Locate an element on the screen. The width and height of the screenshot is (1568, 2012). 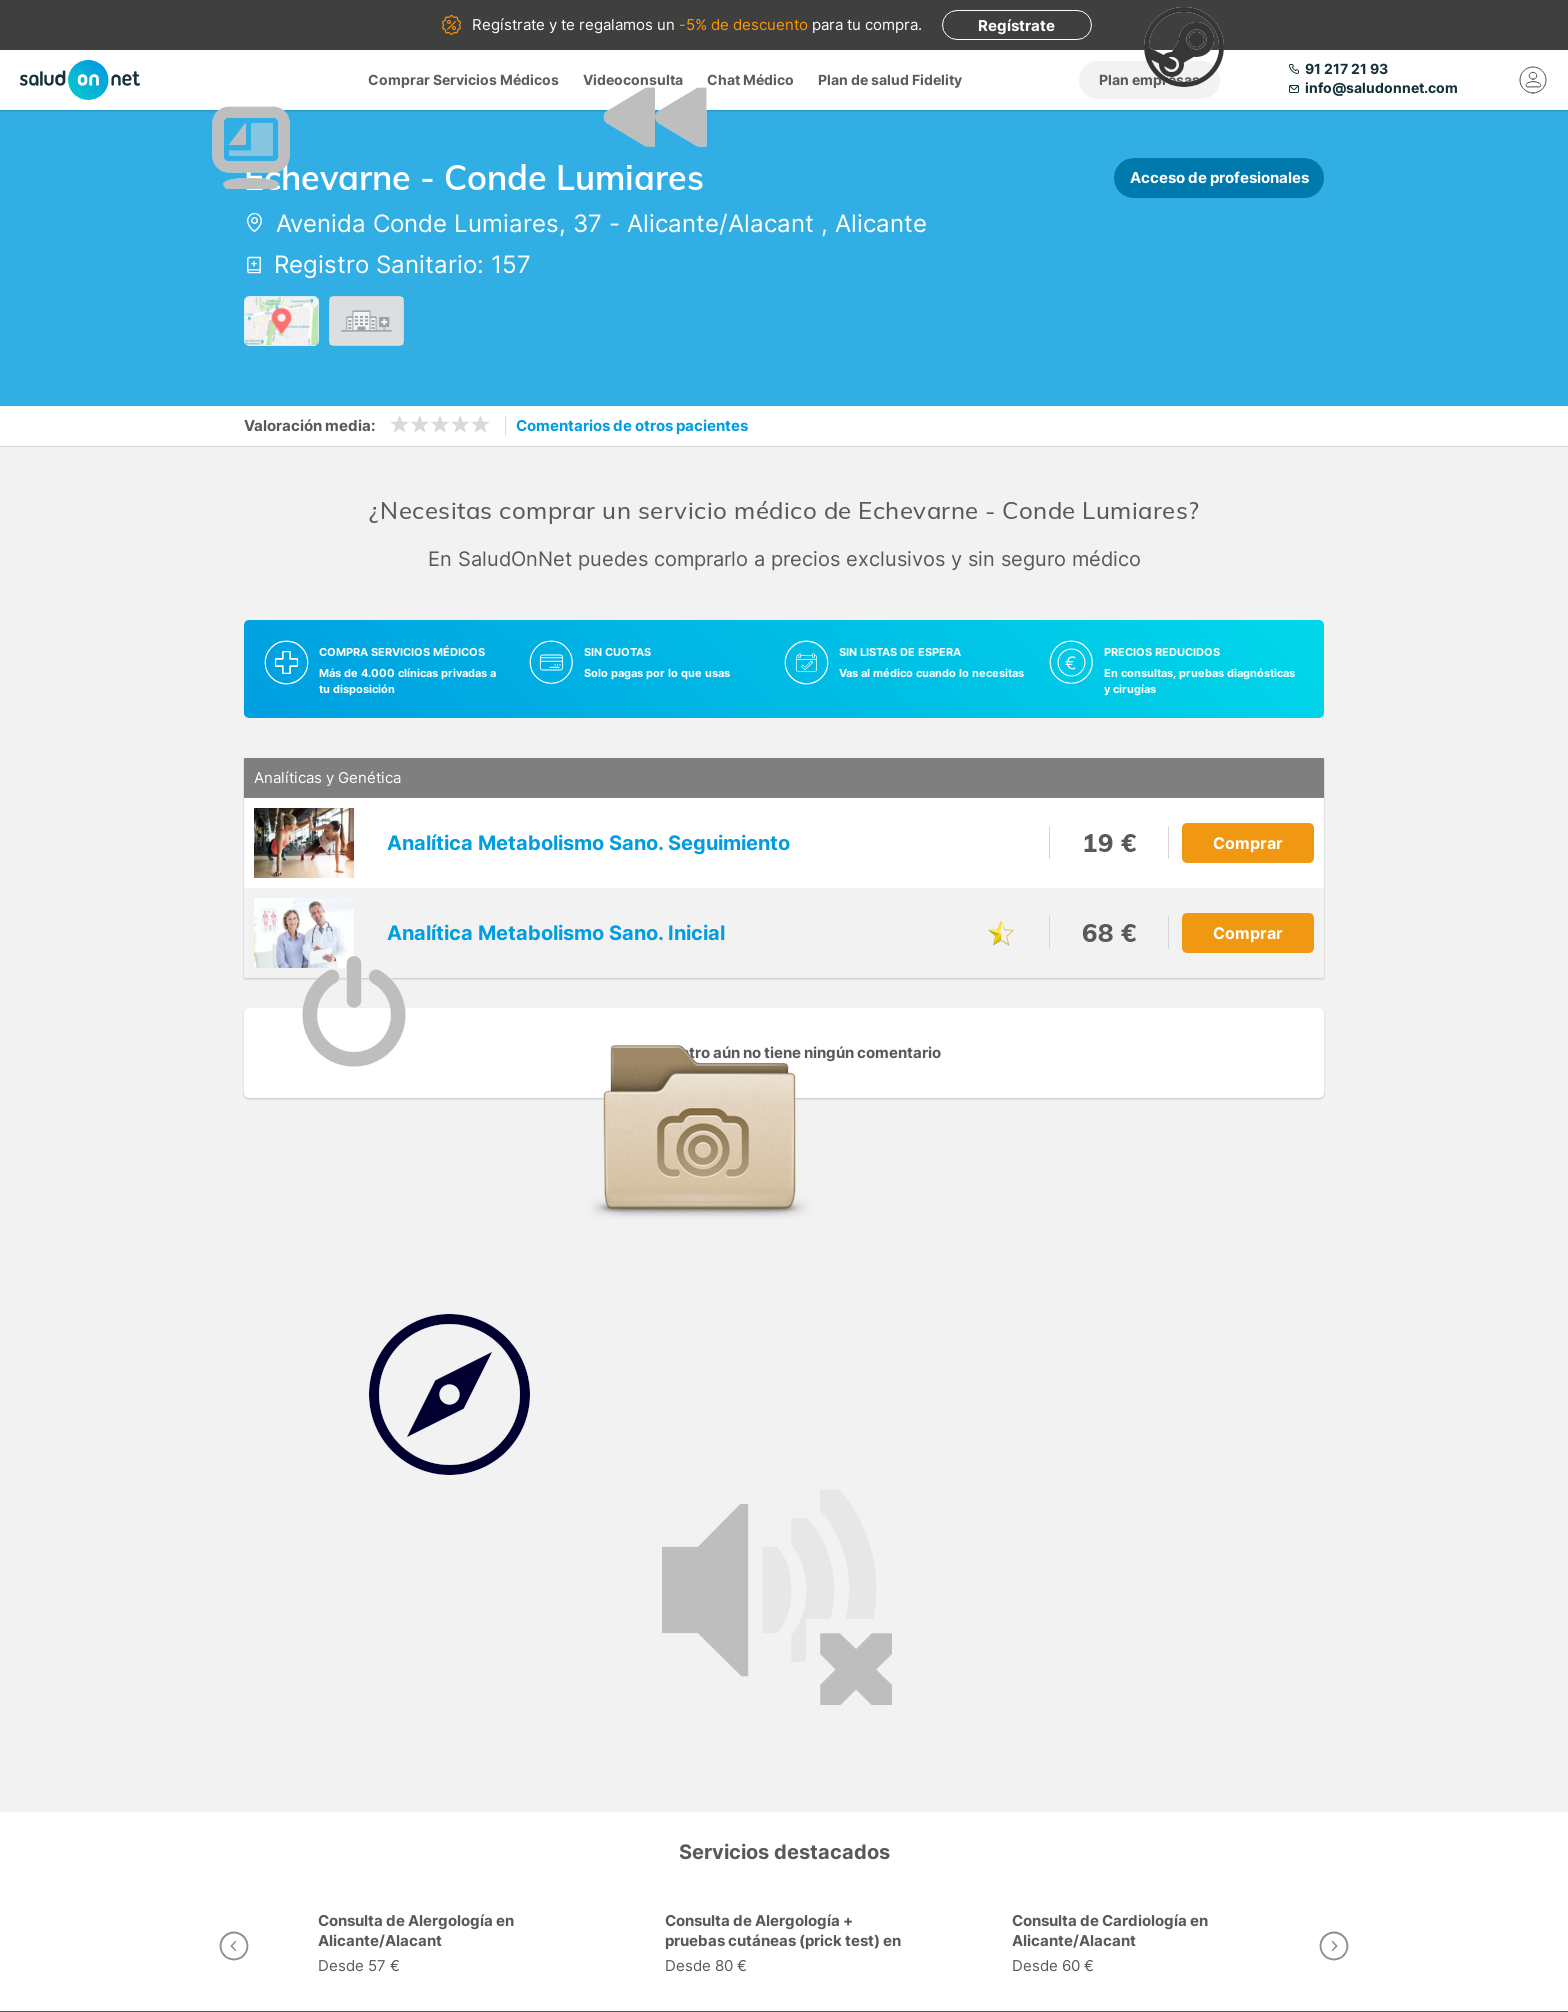
indicates a partial or half rating is located at coordinates (1001, 934).